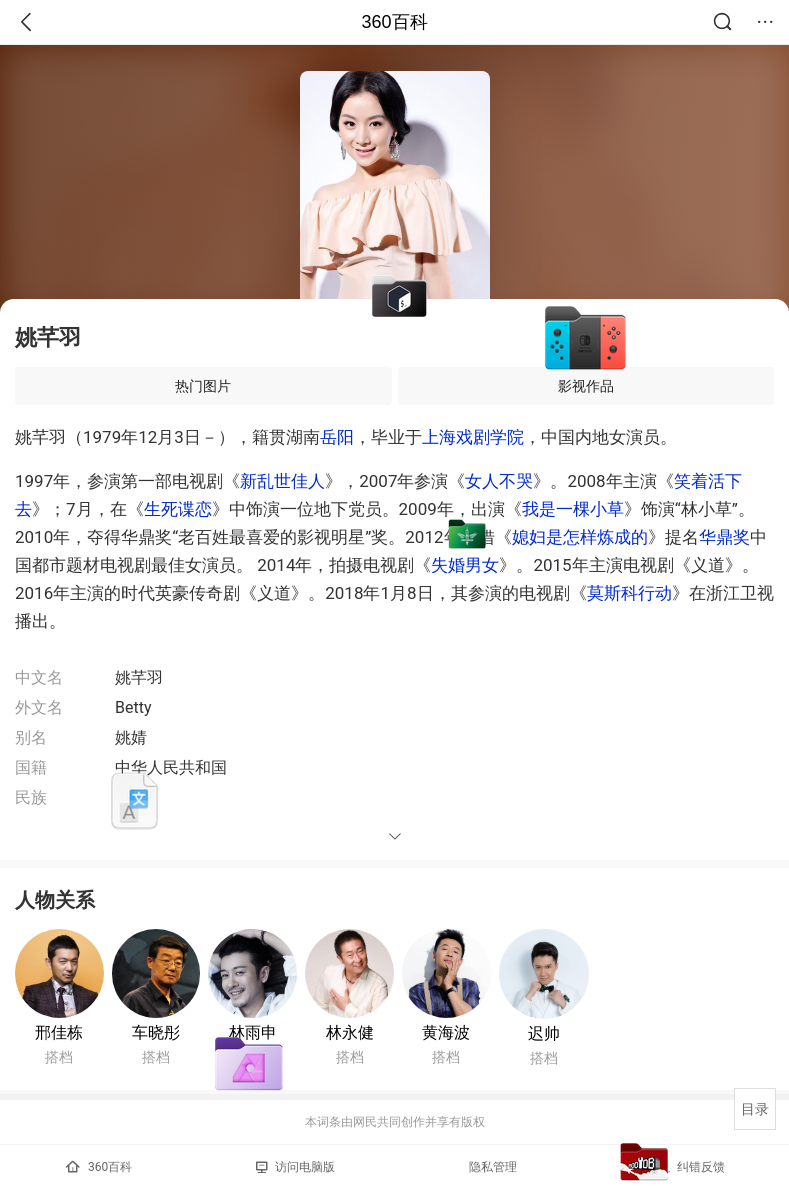 The image size is (789, 1190). I want to click on open affinity photo project files folder, so click(248, 1065).